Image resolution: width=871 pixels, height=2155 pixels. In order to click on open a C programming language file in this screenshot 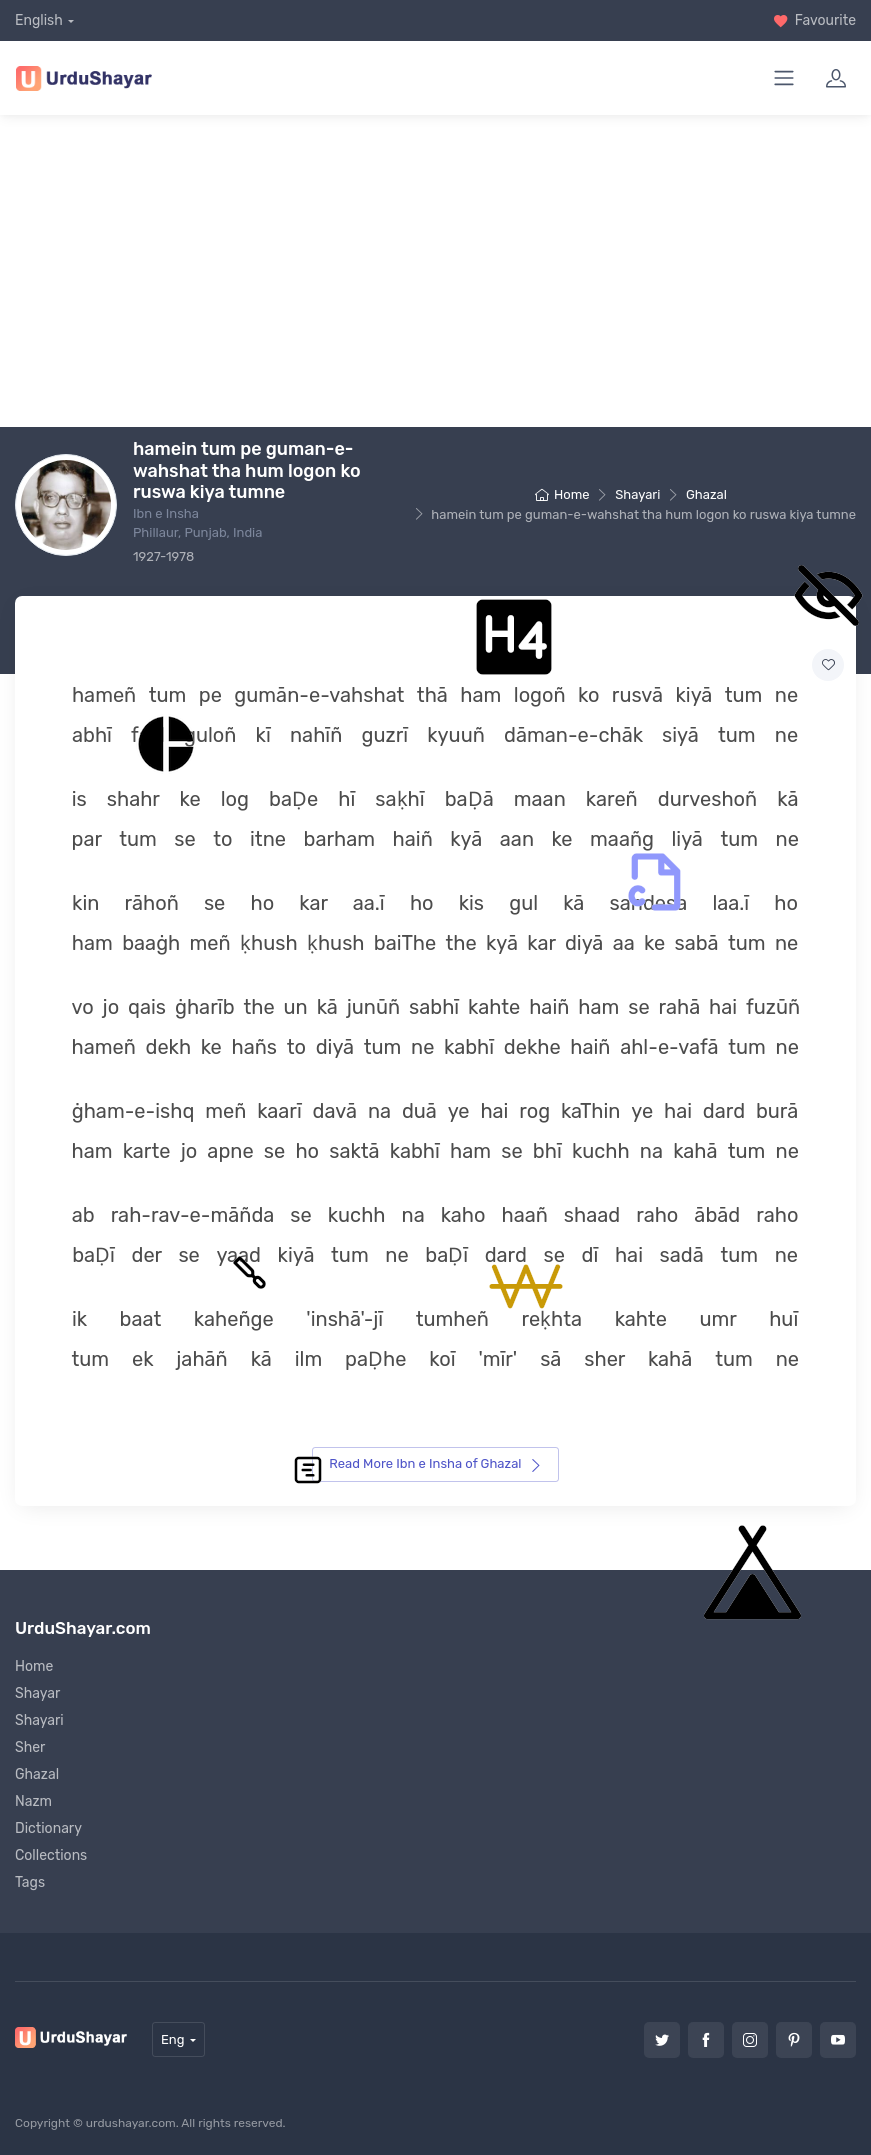, I will do `click(656, 882)`.